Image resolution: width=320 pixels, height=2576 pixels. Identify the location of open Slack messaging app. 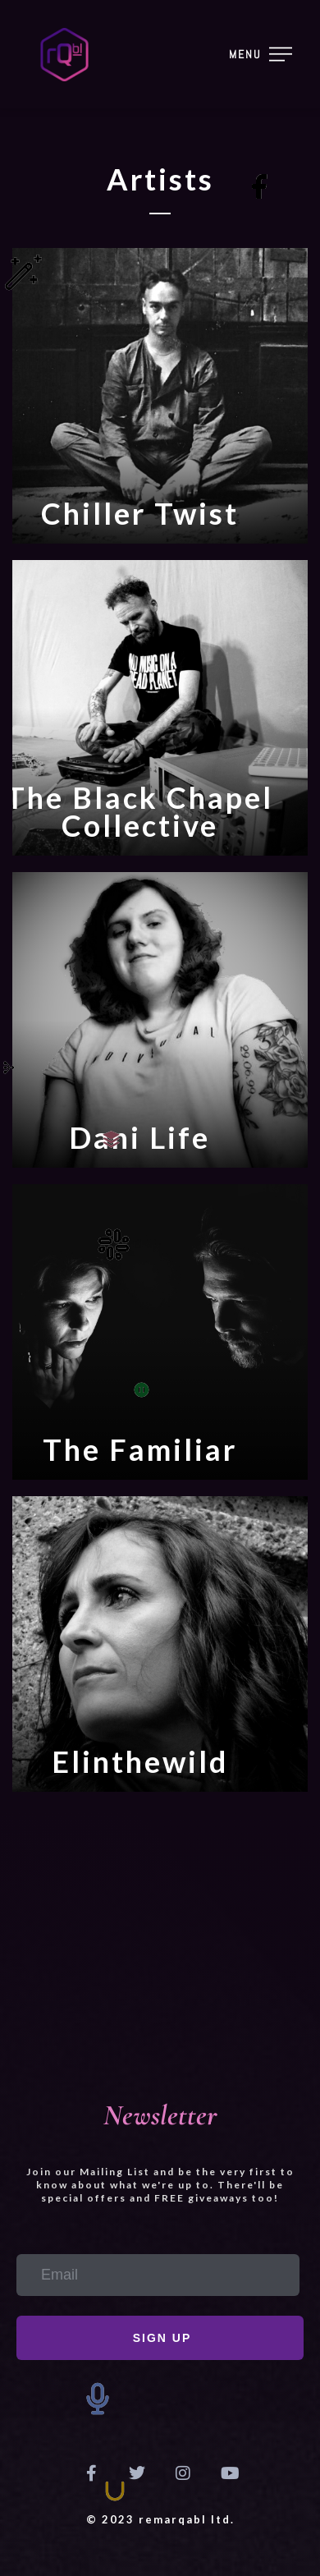
(113, 1244).